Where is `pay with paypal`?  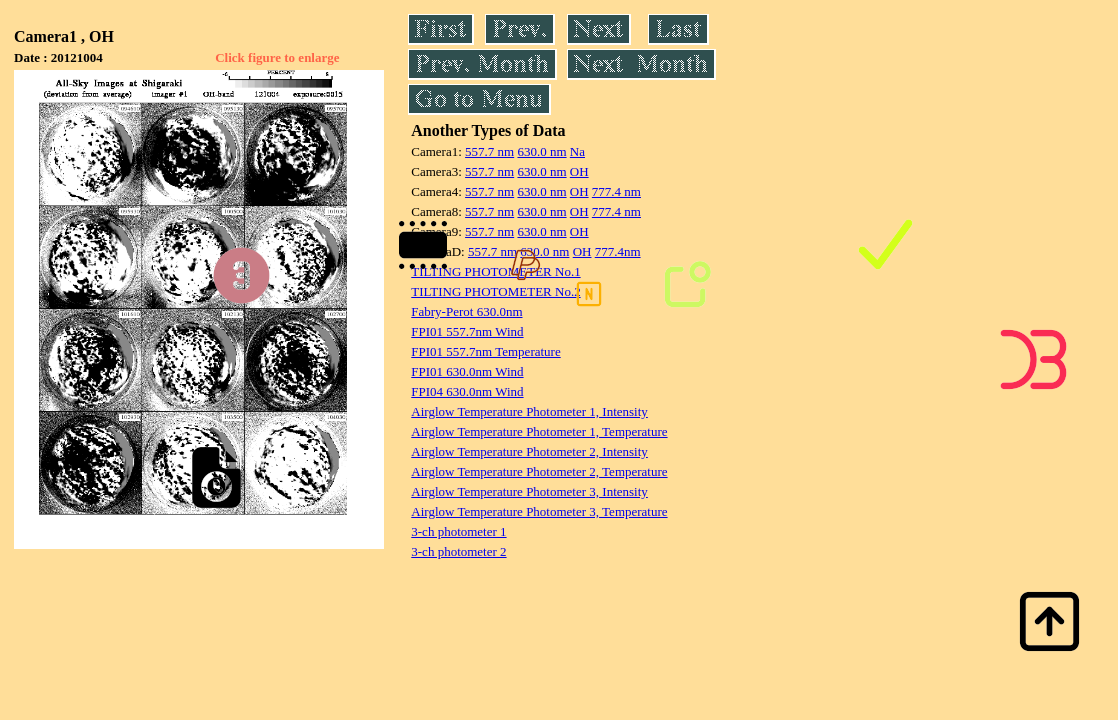
pay with paypal is located at coordinates (525, 265).